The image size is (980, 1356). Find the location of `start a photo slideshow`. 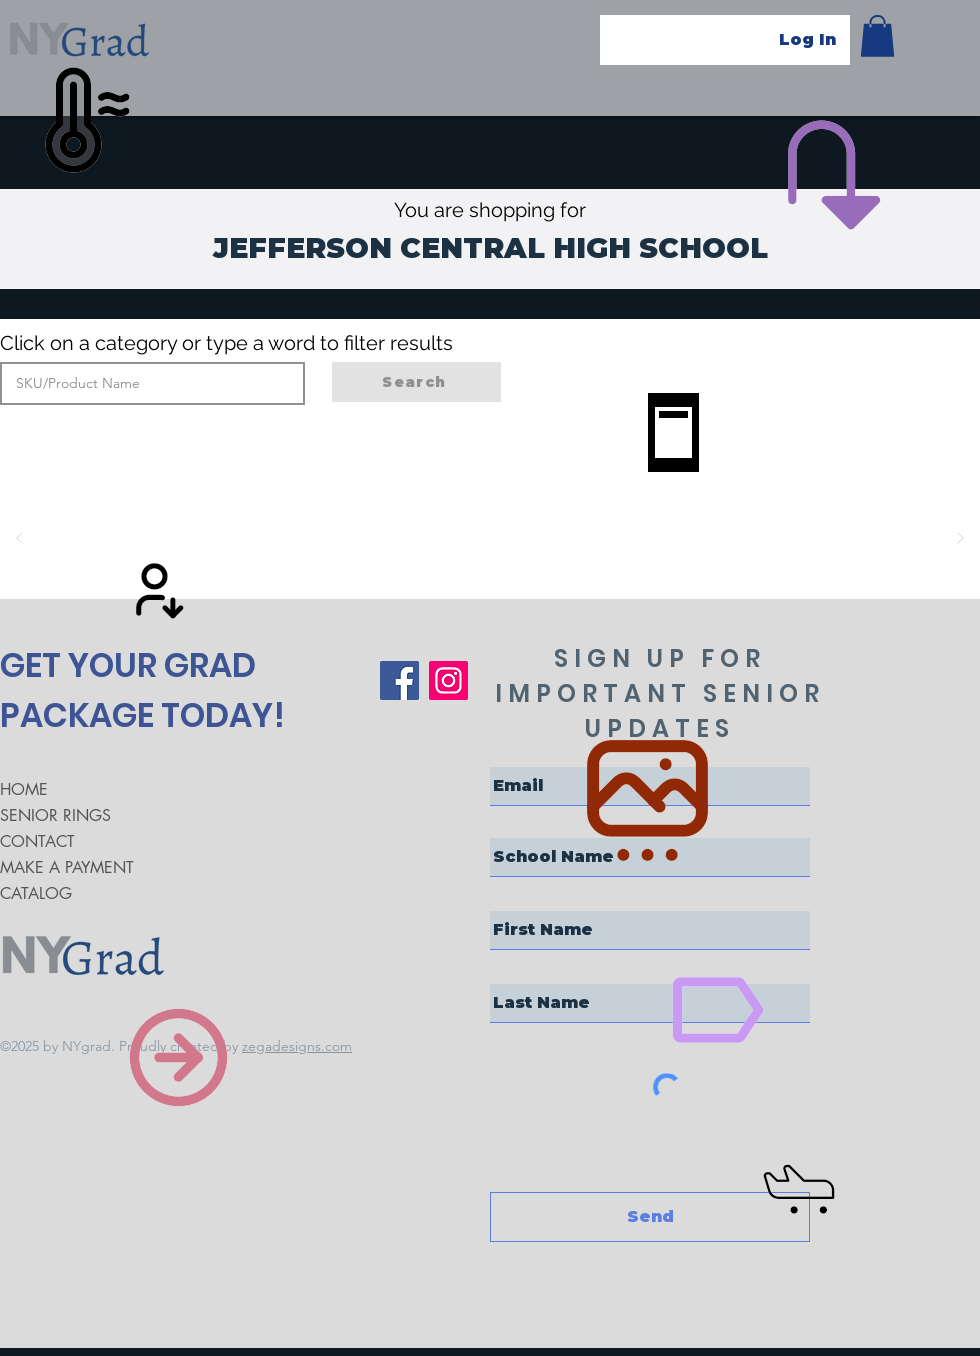

start a photo slideshow is located at coordinates (647, 800).